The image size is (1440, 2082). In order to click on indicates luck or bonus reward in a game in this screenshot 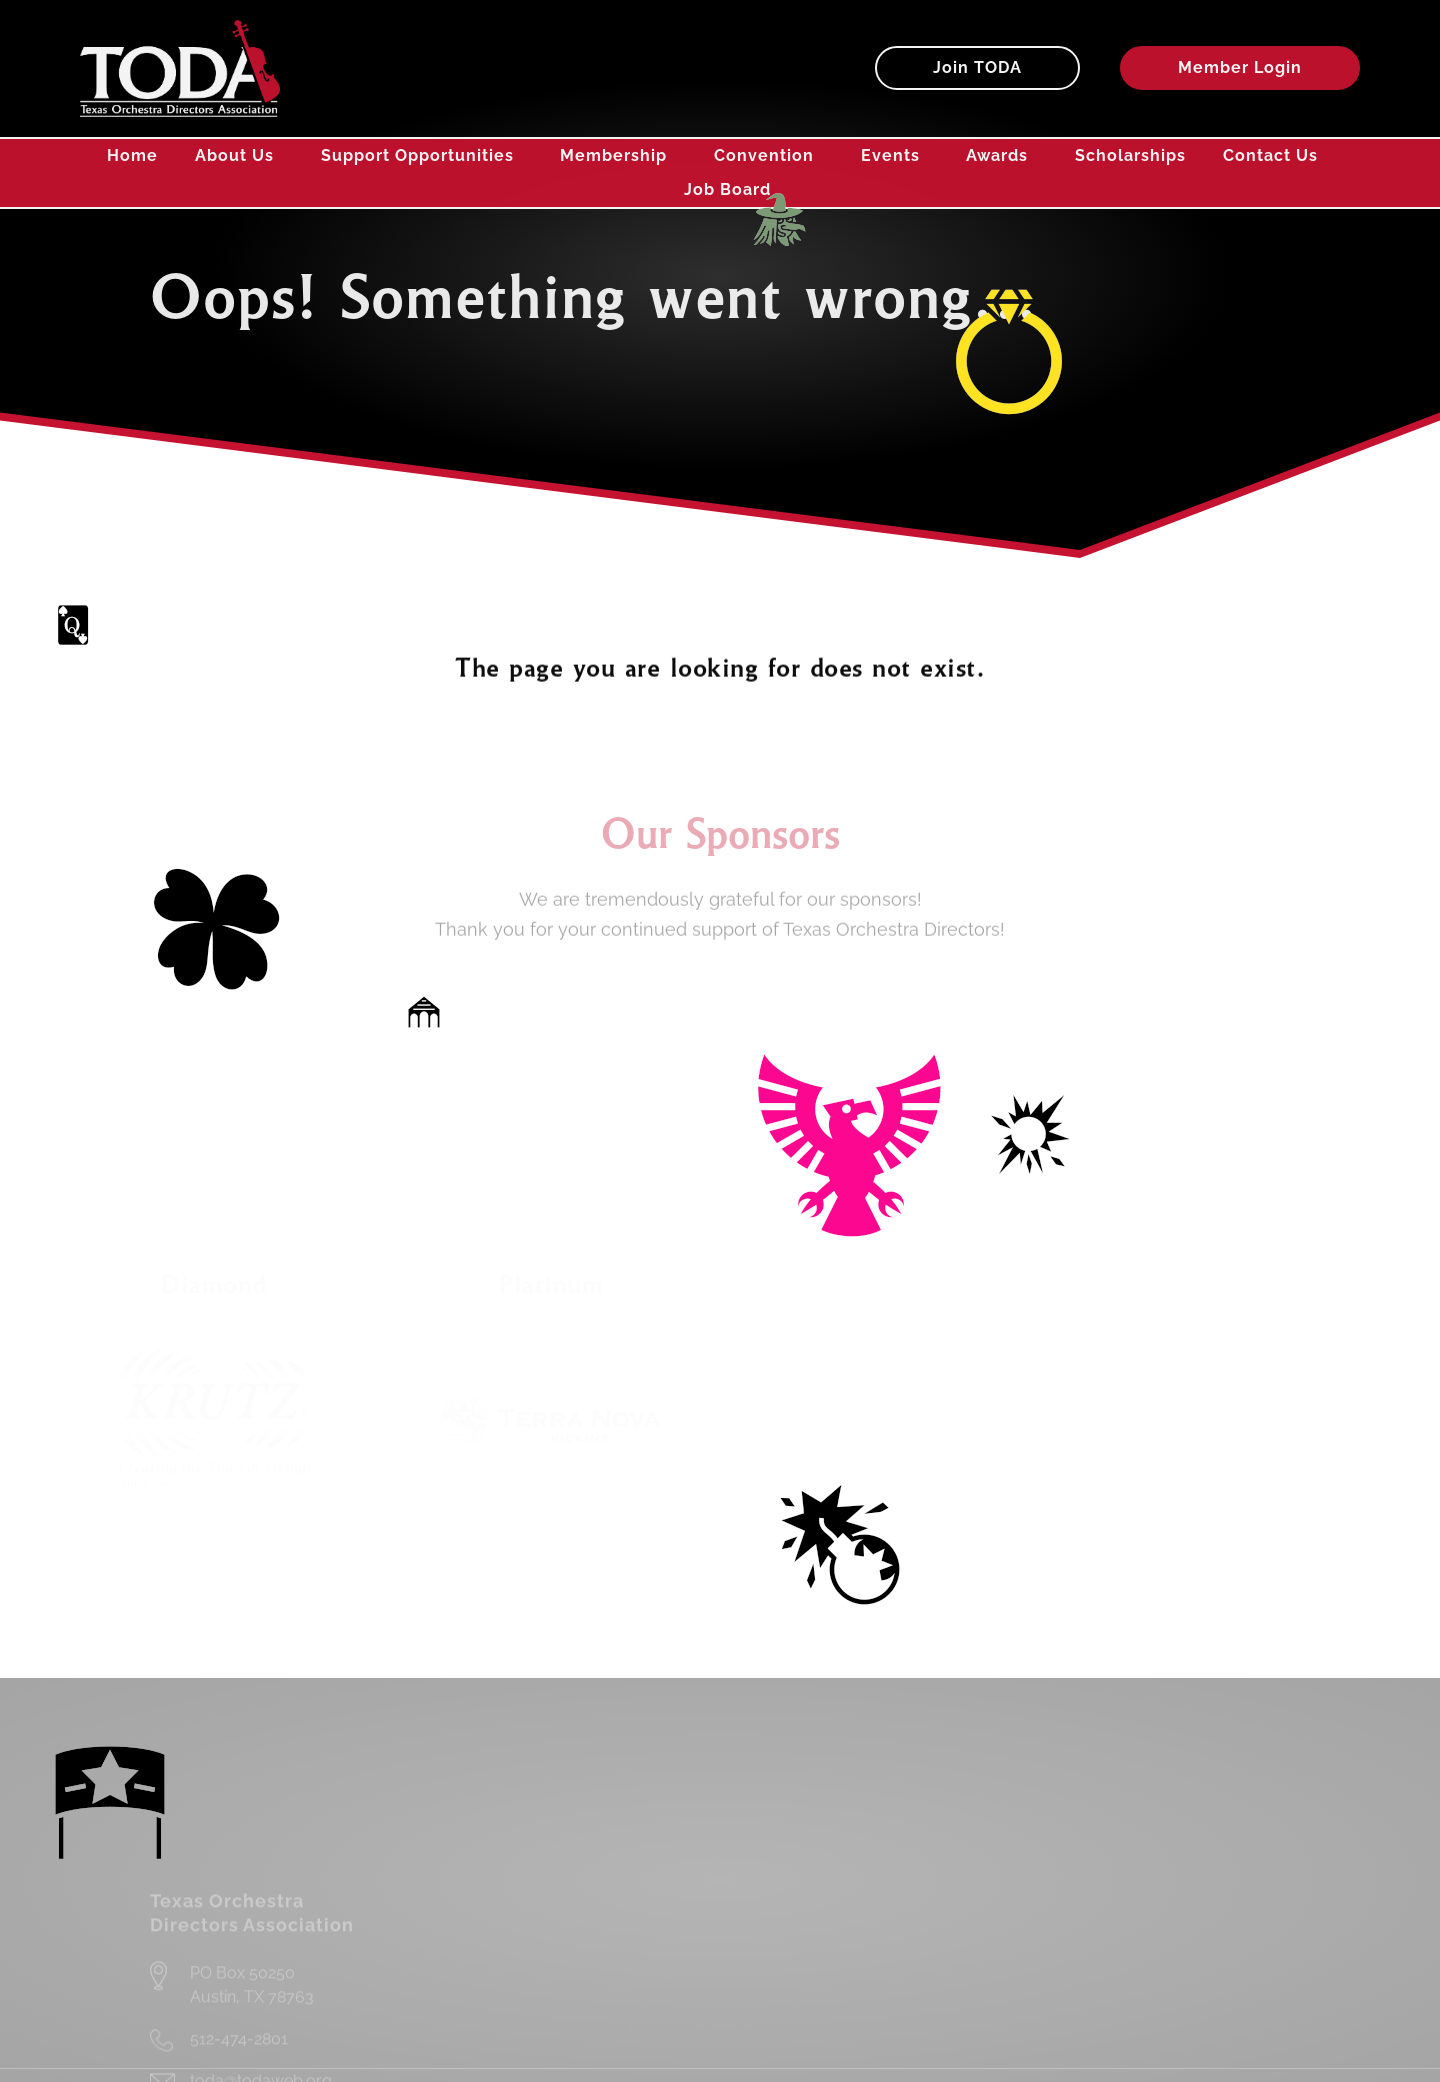, I will do `click(217, 929)`.